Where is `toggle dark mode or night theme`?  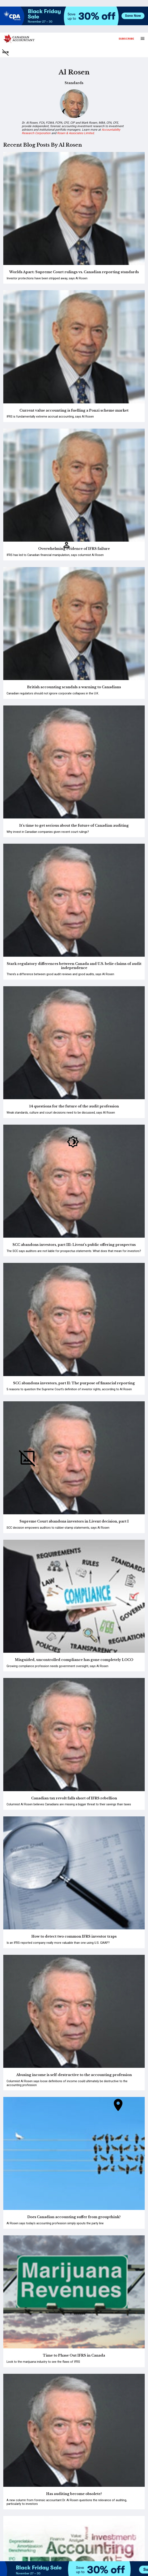 toggle dark mode or night theme is located at coordinates (73, 1142).